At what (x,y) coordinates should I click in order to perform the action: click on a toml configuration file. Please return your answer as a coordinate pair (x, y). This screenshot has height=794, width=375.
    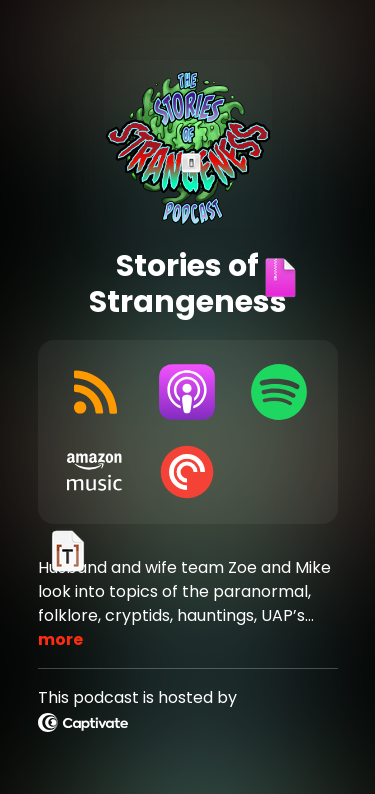
    Looking at the image, I should click on (68, 551).